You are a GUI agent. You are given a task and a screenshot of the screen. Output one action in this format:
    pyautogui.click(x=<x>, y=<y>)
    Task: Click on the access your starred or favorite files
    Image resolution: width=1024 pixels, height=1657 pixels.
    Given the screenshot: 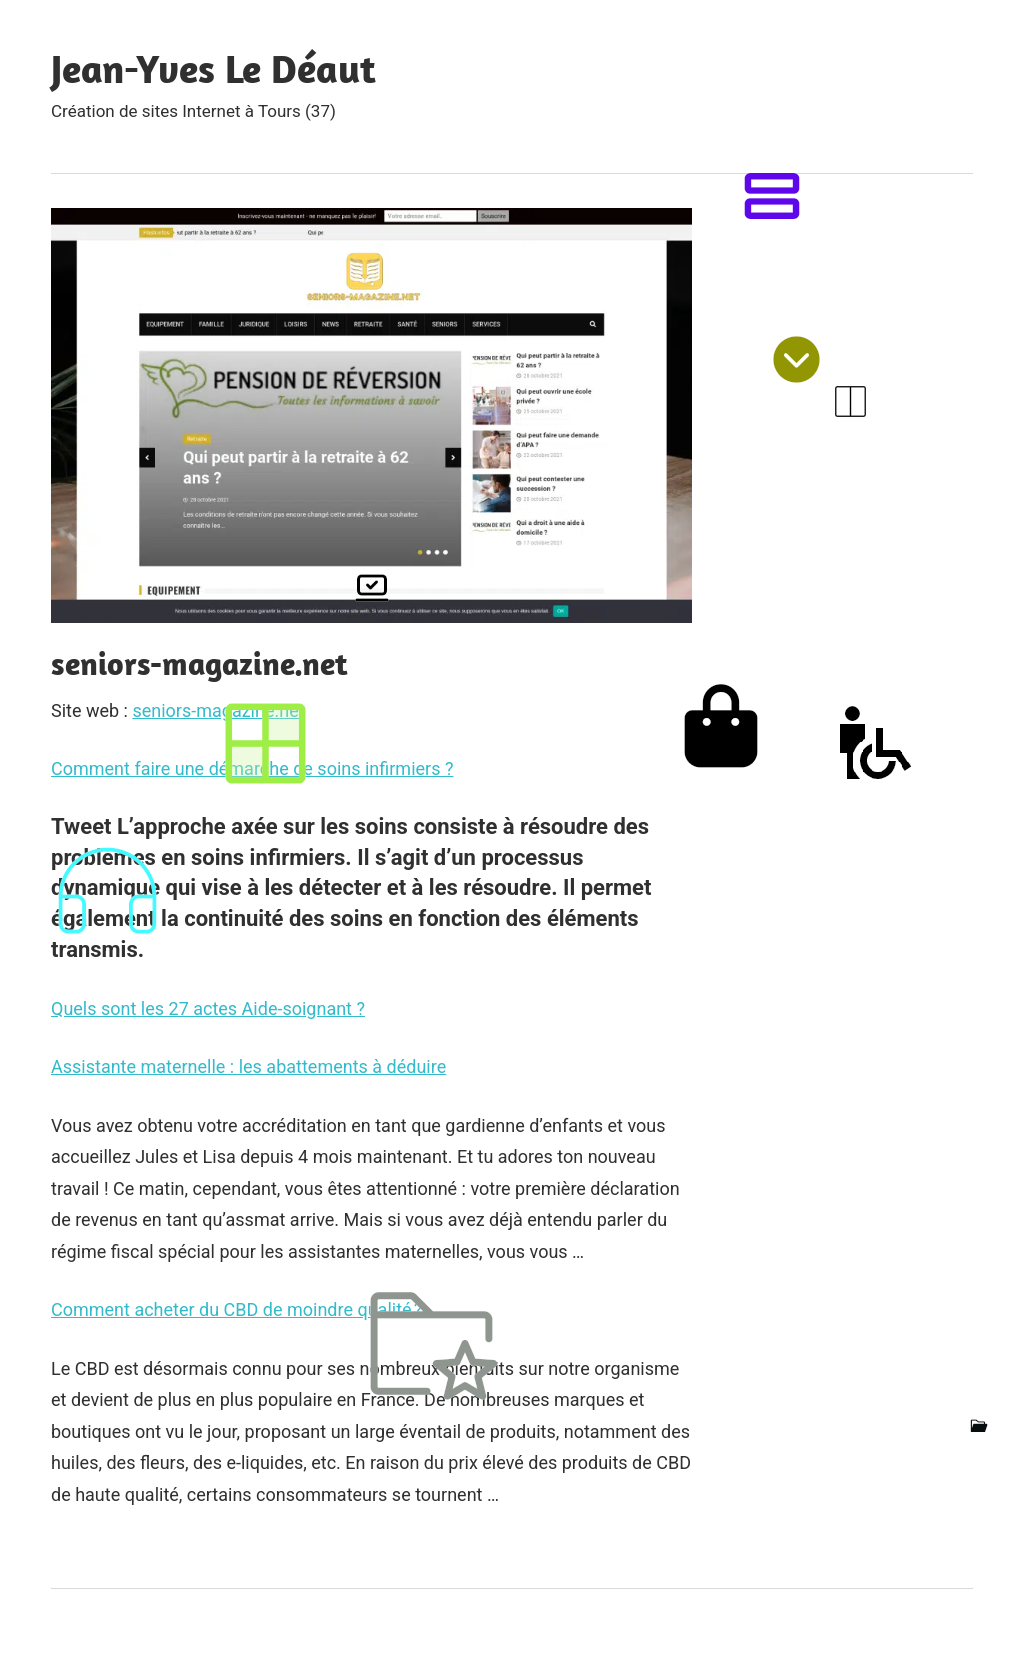 What is the action you would take?
    pyautogui.click(x=431, y=1343)
    